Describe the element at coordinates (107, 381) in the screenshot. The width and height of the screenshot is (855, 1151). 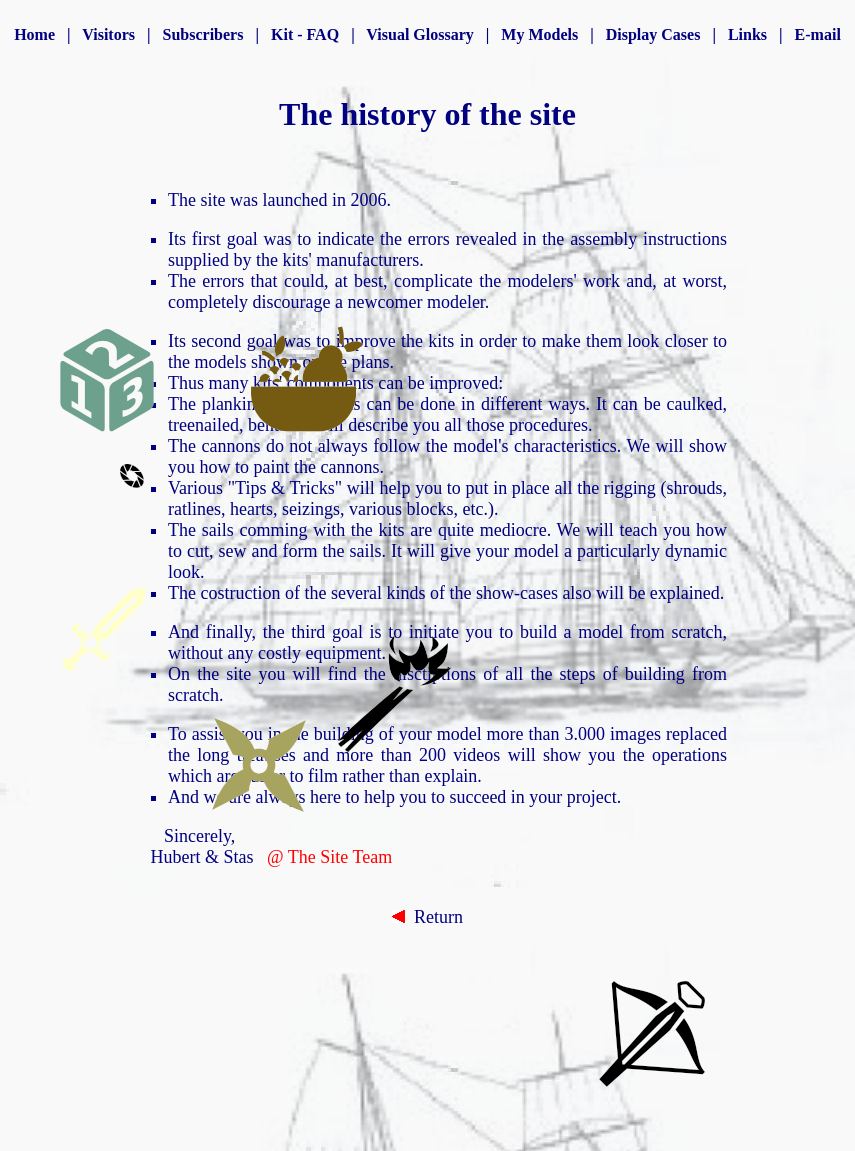
I see `roll dice or generate random number` at that location.